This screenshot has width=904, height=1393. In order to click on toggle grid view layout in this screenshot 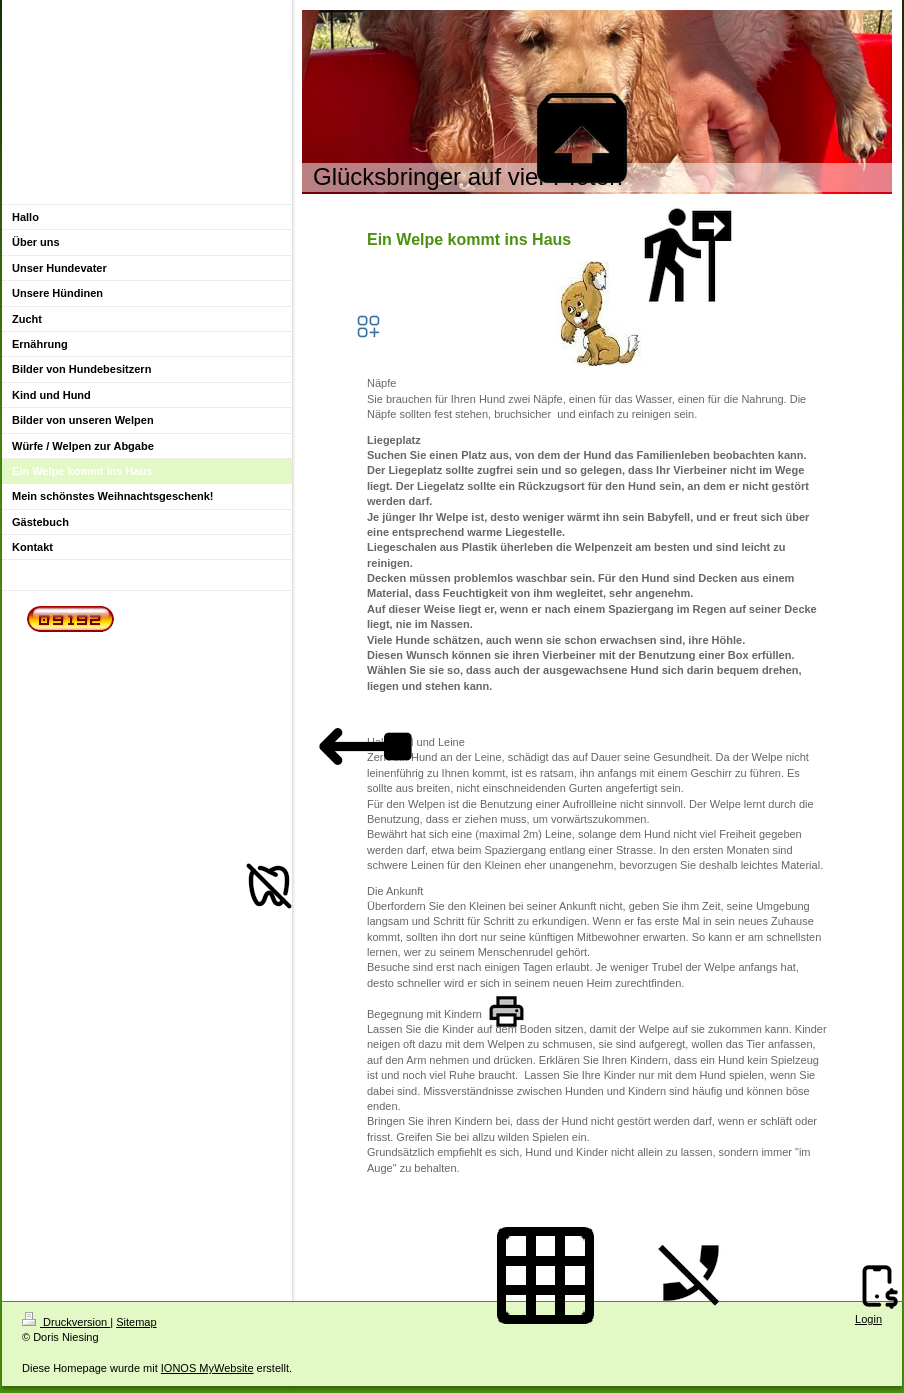, I will do `click(545, 1275)`.